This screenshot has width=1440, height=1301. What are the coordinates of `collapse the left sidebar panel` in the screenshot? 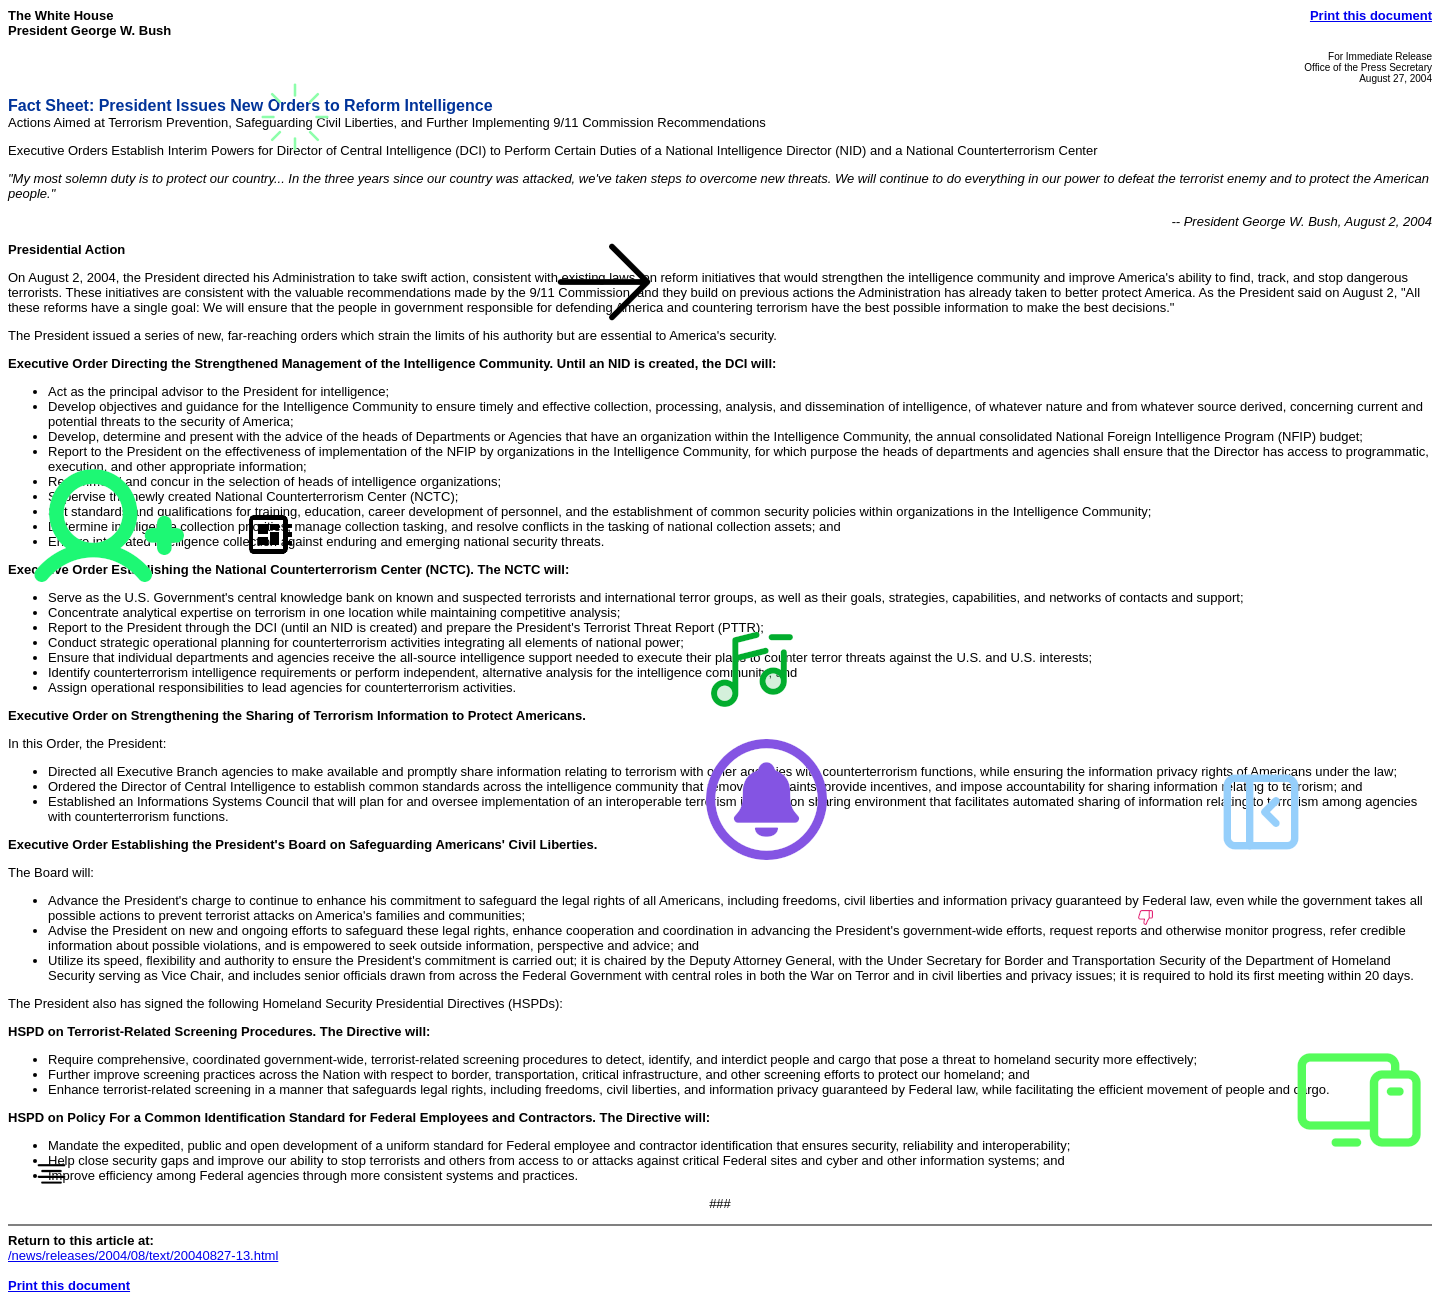 It's located at (1261, 812).